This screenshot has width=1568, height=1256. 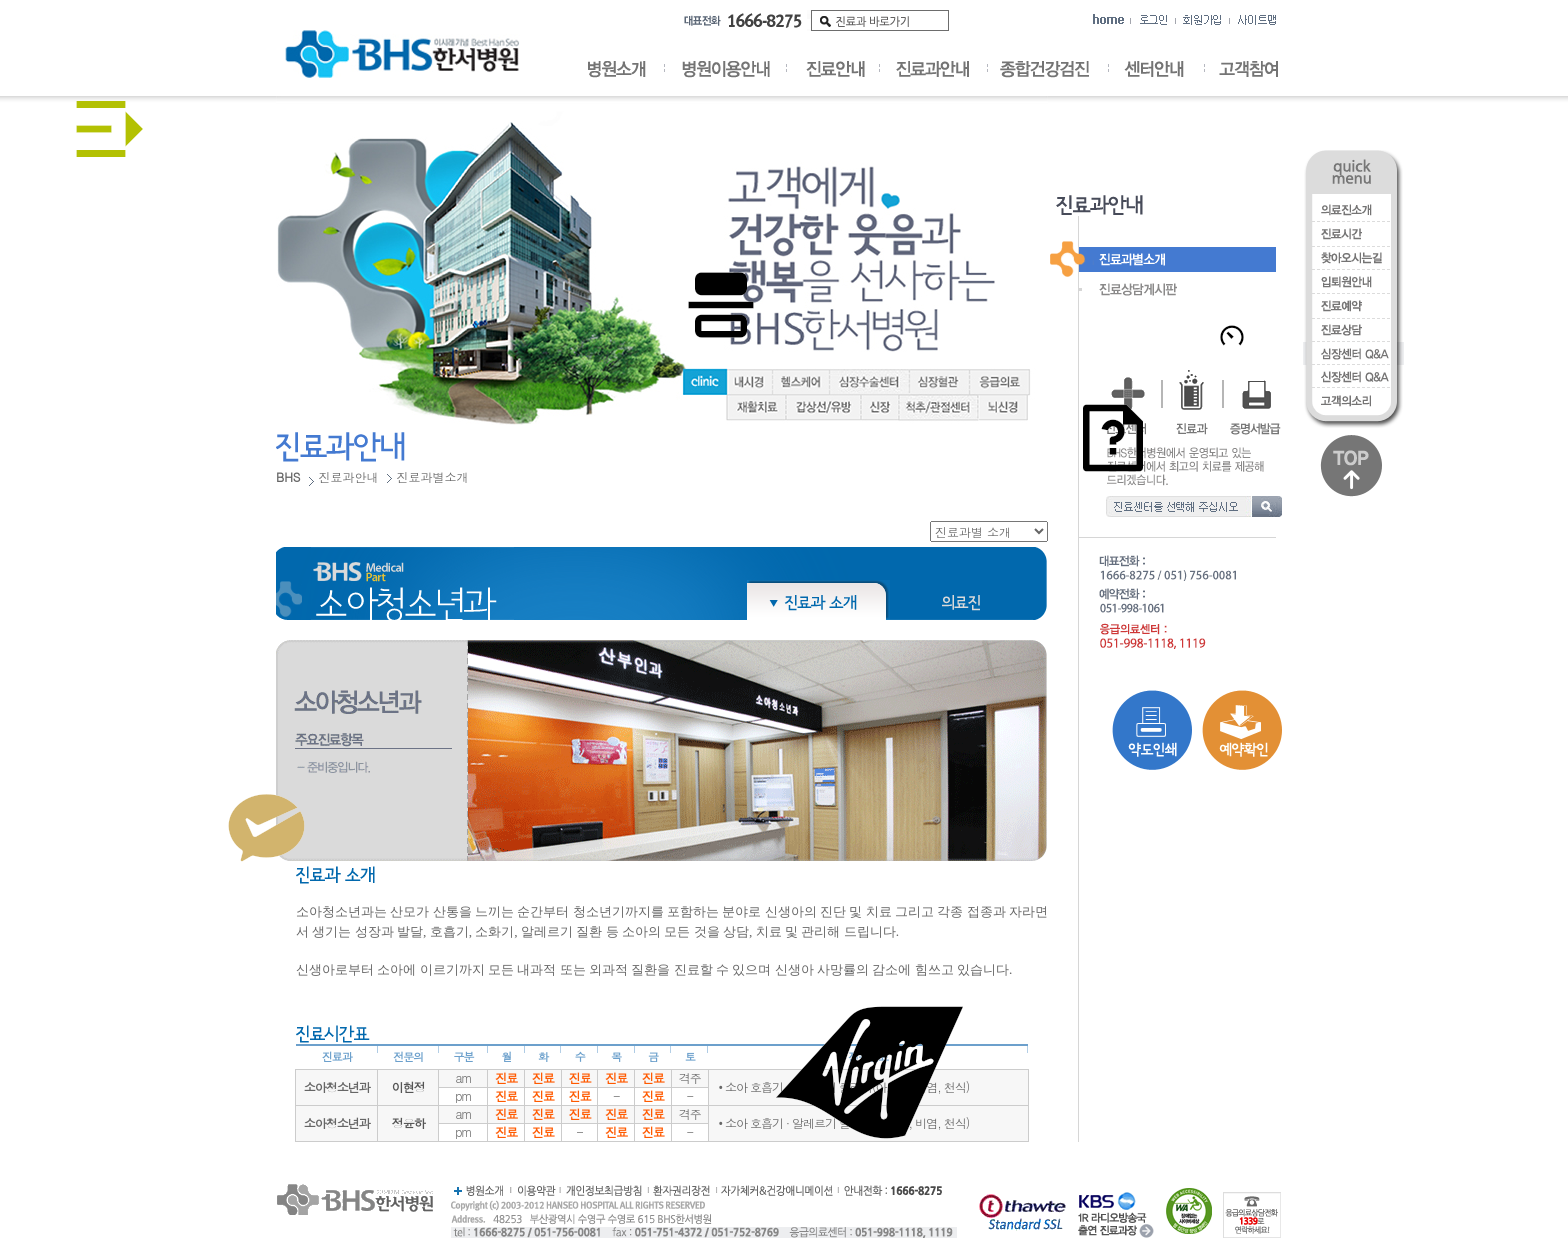 I want to click on expand or unfold a navigation menu, so click(x=108, y=129).